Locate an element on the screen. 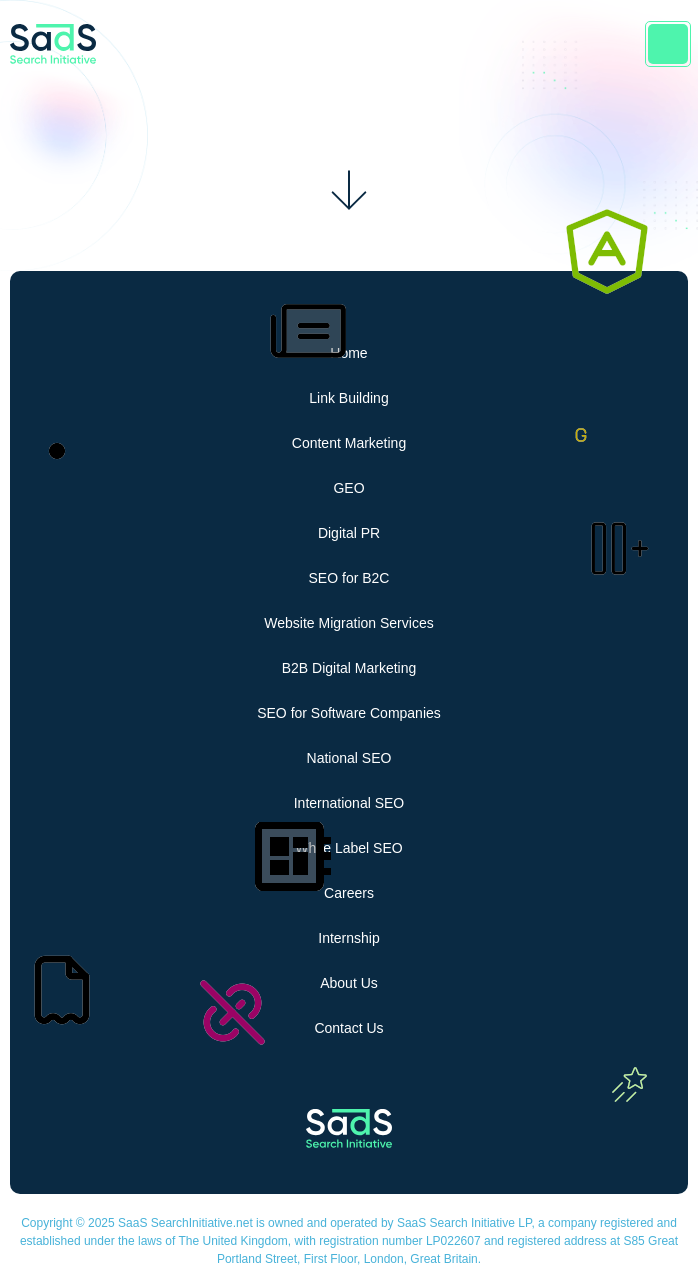 This screenshot has height=1288, width=698. view news articles or updates is located at coordinates (311, 331).